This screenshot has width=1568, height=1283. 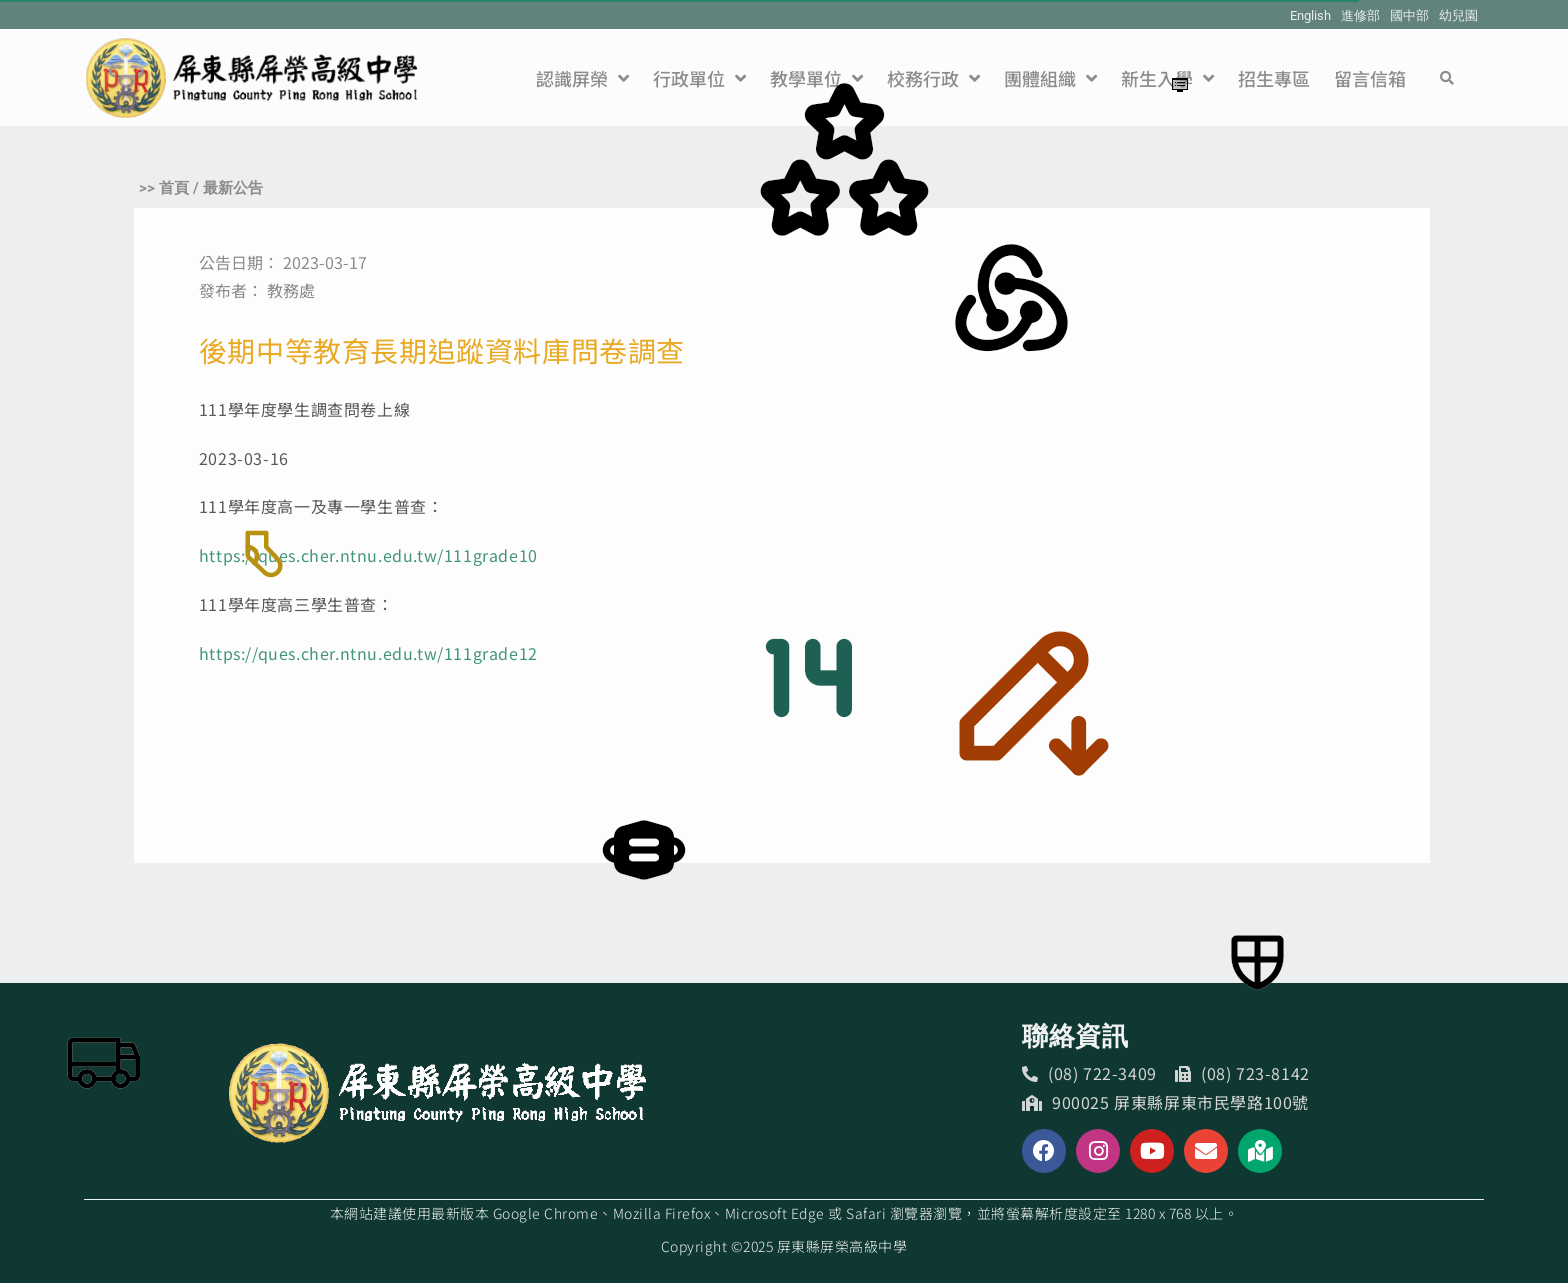 What do you see at coordinates (844, 159) in the screenshot?
I see `view ratings or reviews` at bounding box center [844, 159].